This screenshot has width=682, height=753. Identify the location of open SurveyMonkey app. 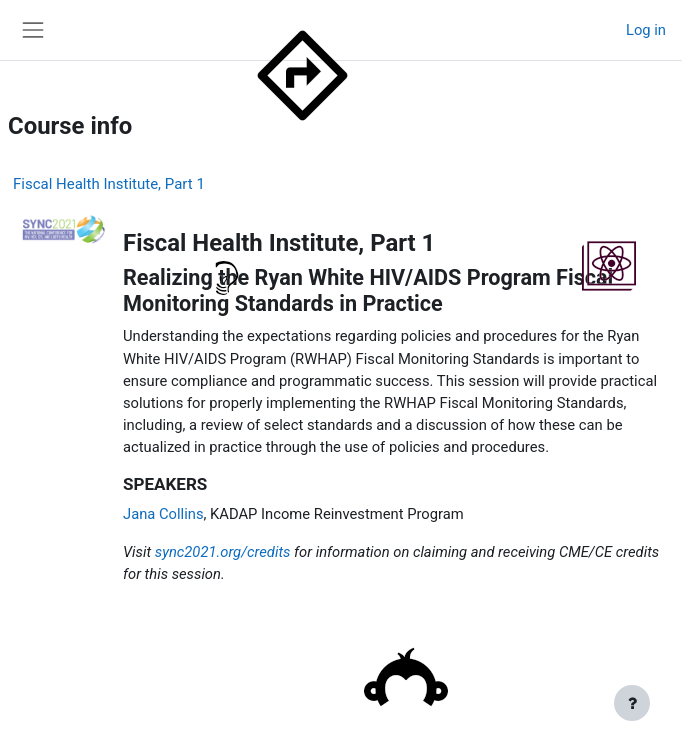
(406, 677).